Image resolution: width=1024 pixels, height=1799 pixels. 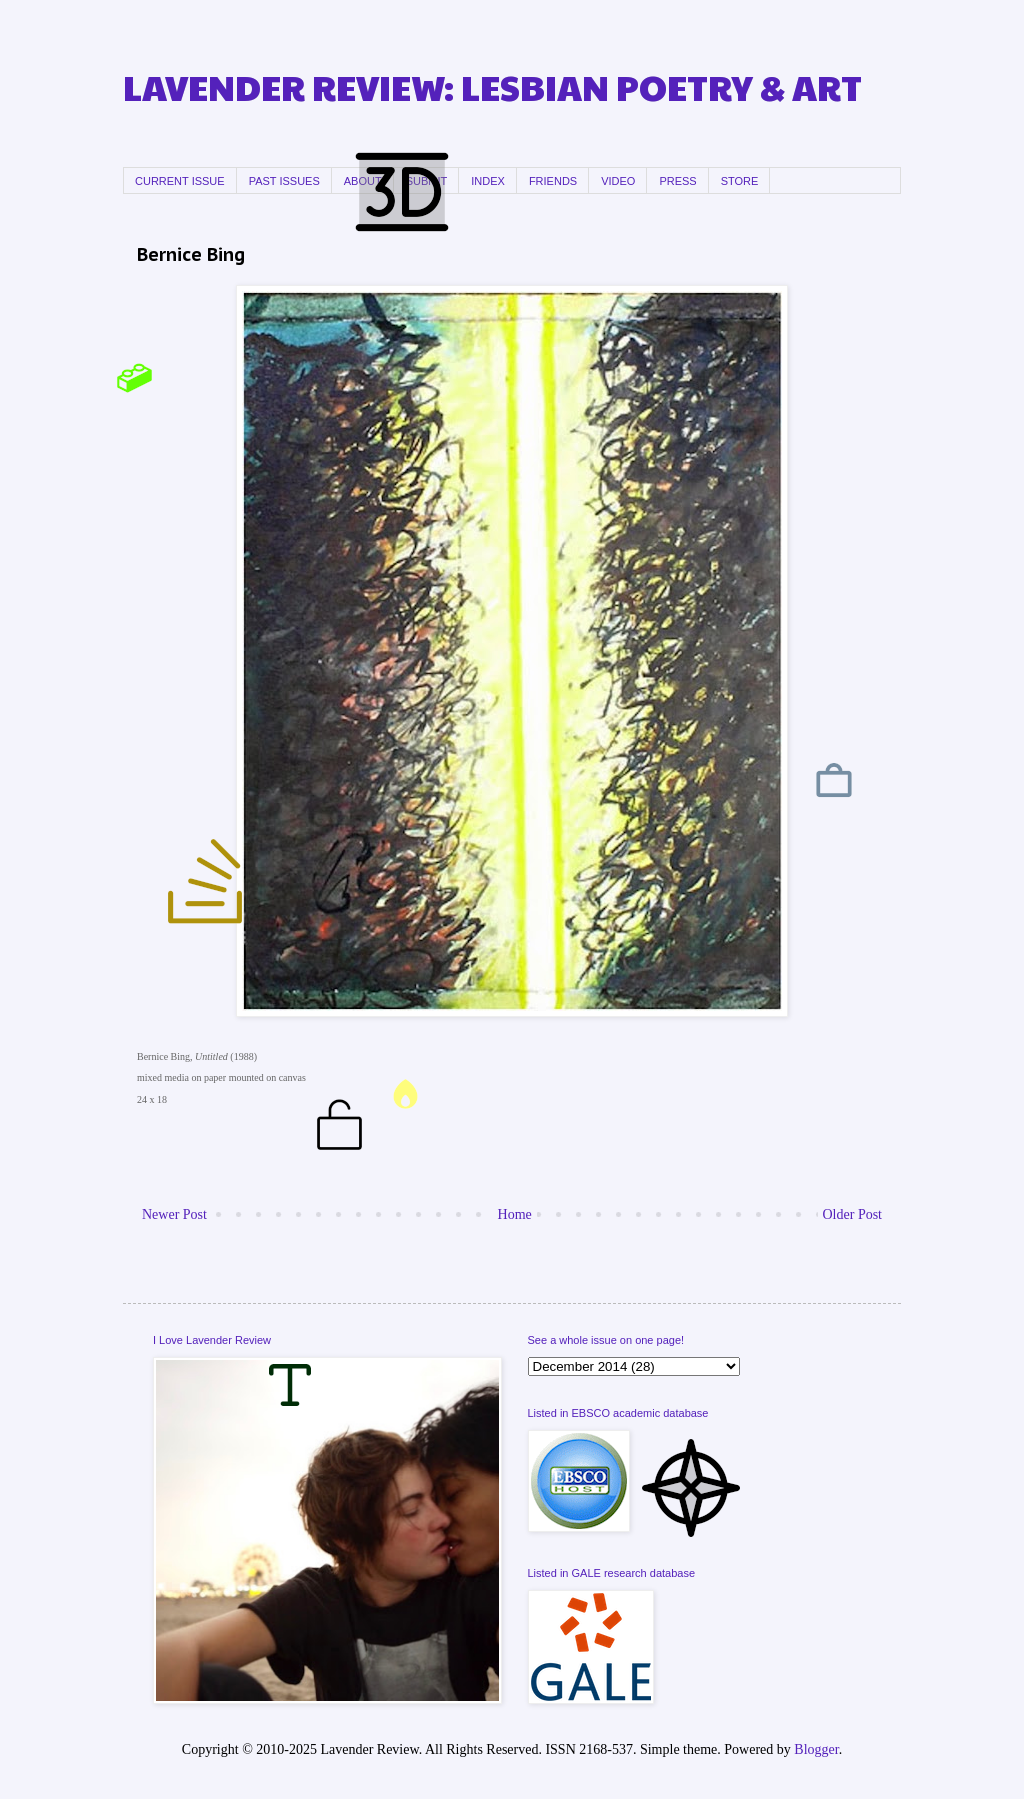 I want to click on unlock this item or content, so click(x=339, y=1127).